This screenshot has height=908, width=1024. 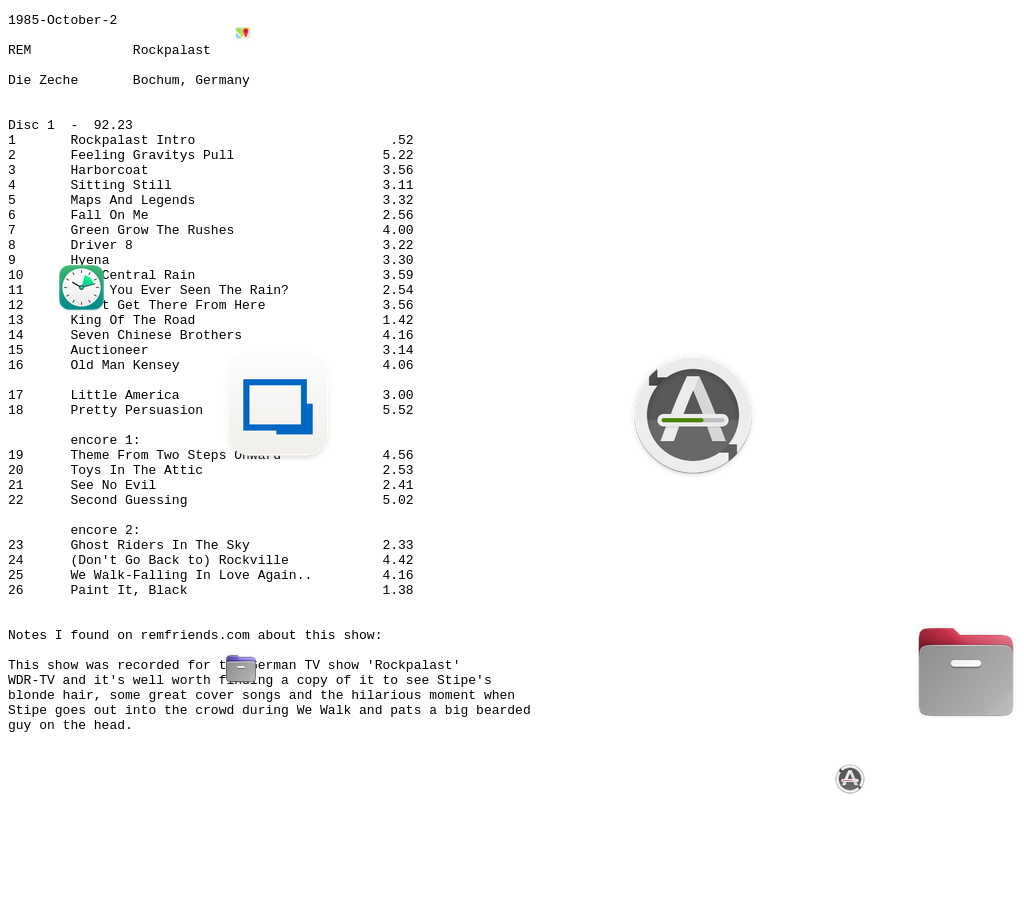 What do you see at coordinates (278, 405) in the screenshot?
I see `open remote desktop manager` at bounding box center [278, 405].